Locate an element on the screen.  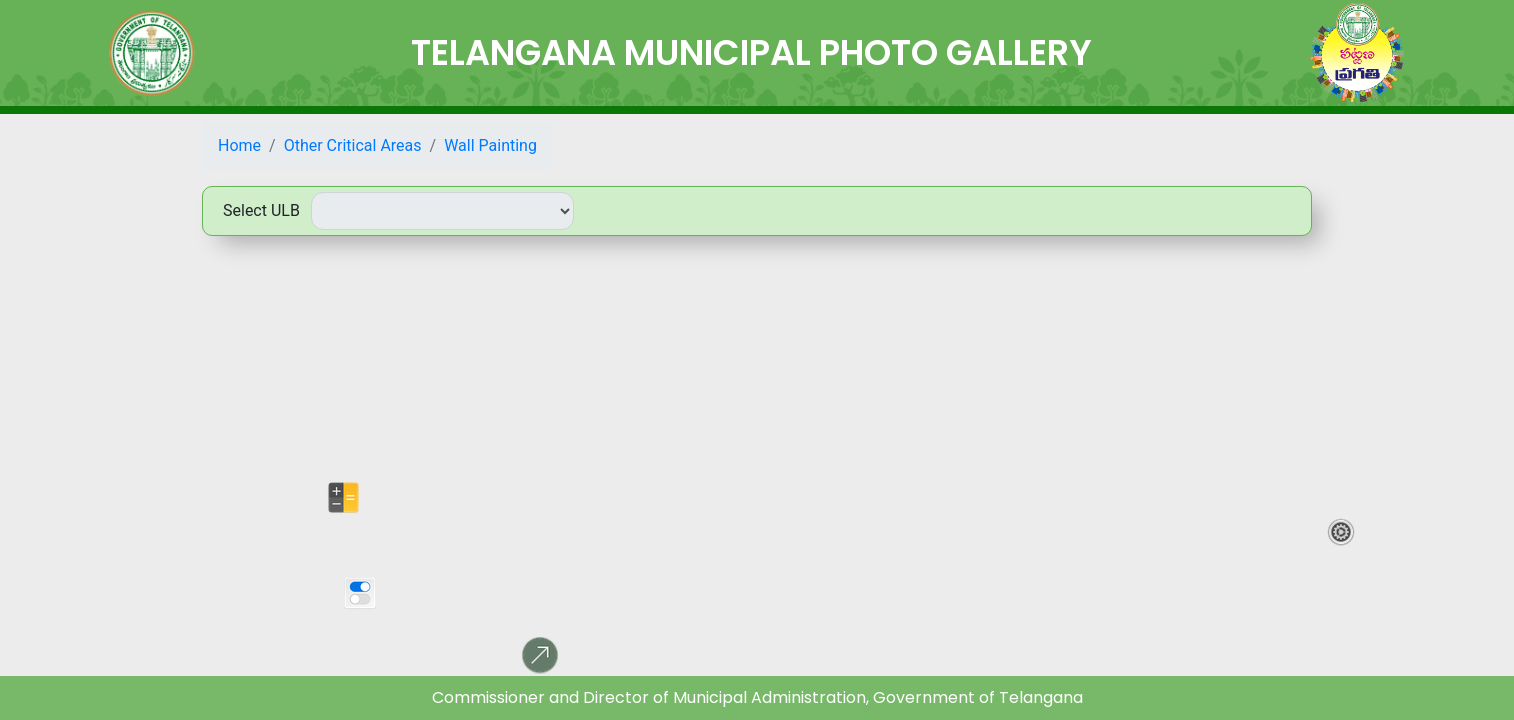
open system preferences or settings is located at coordinates (360, 593).